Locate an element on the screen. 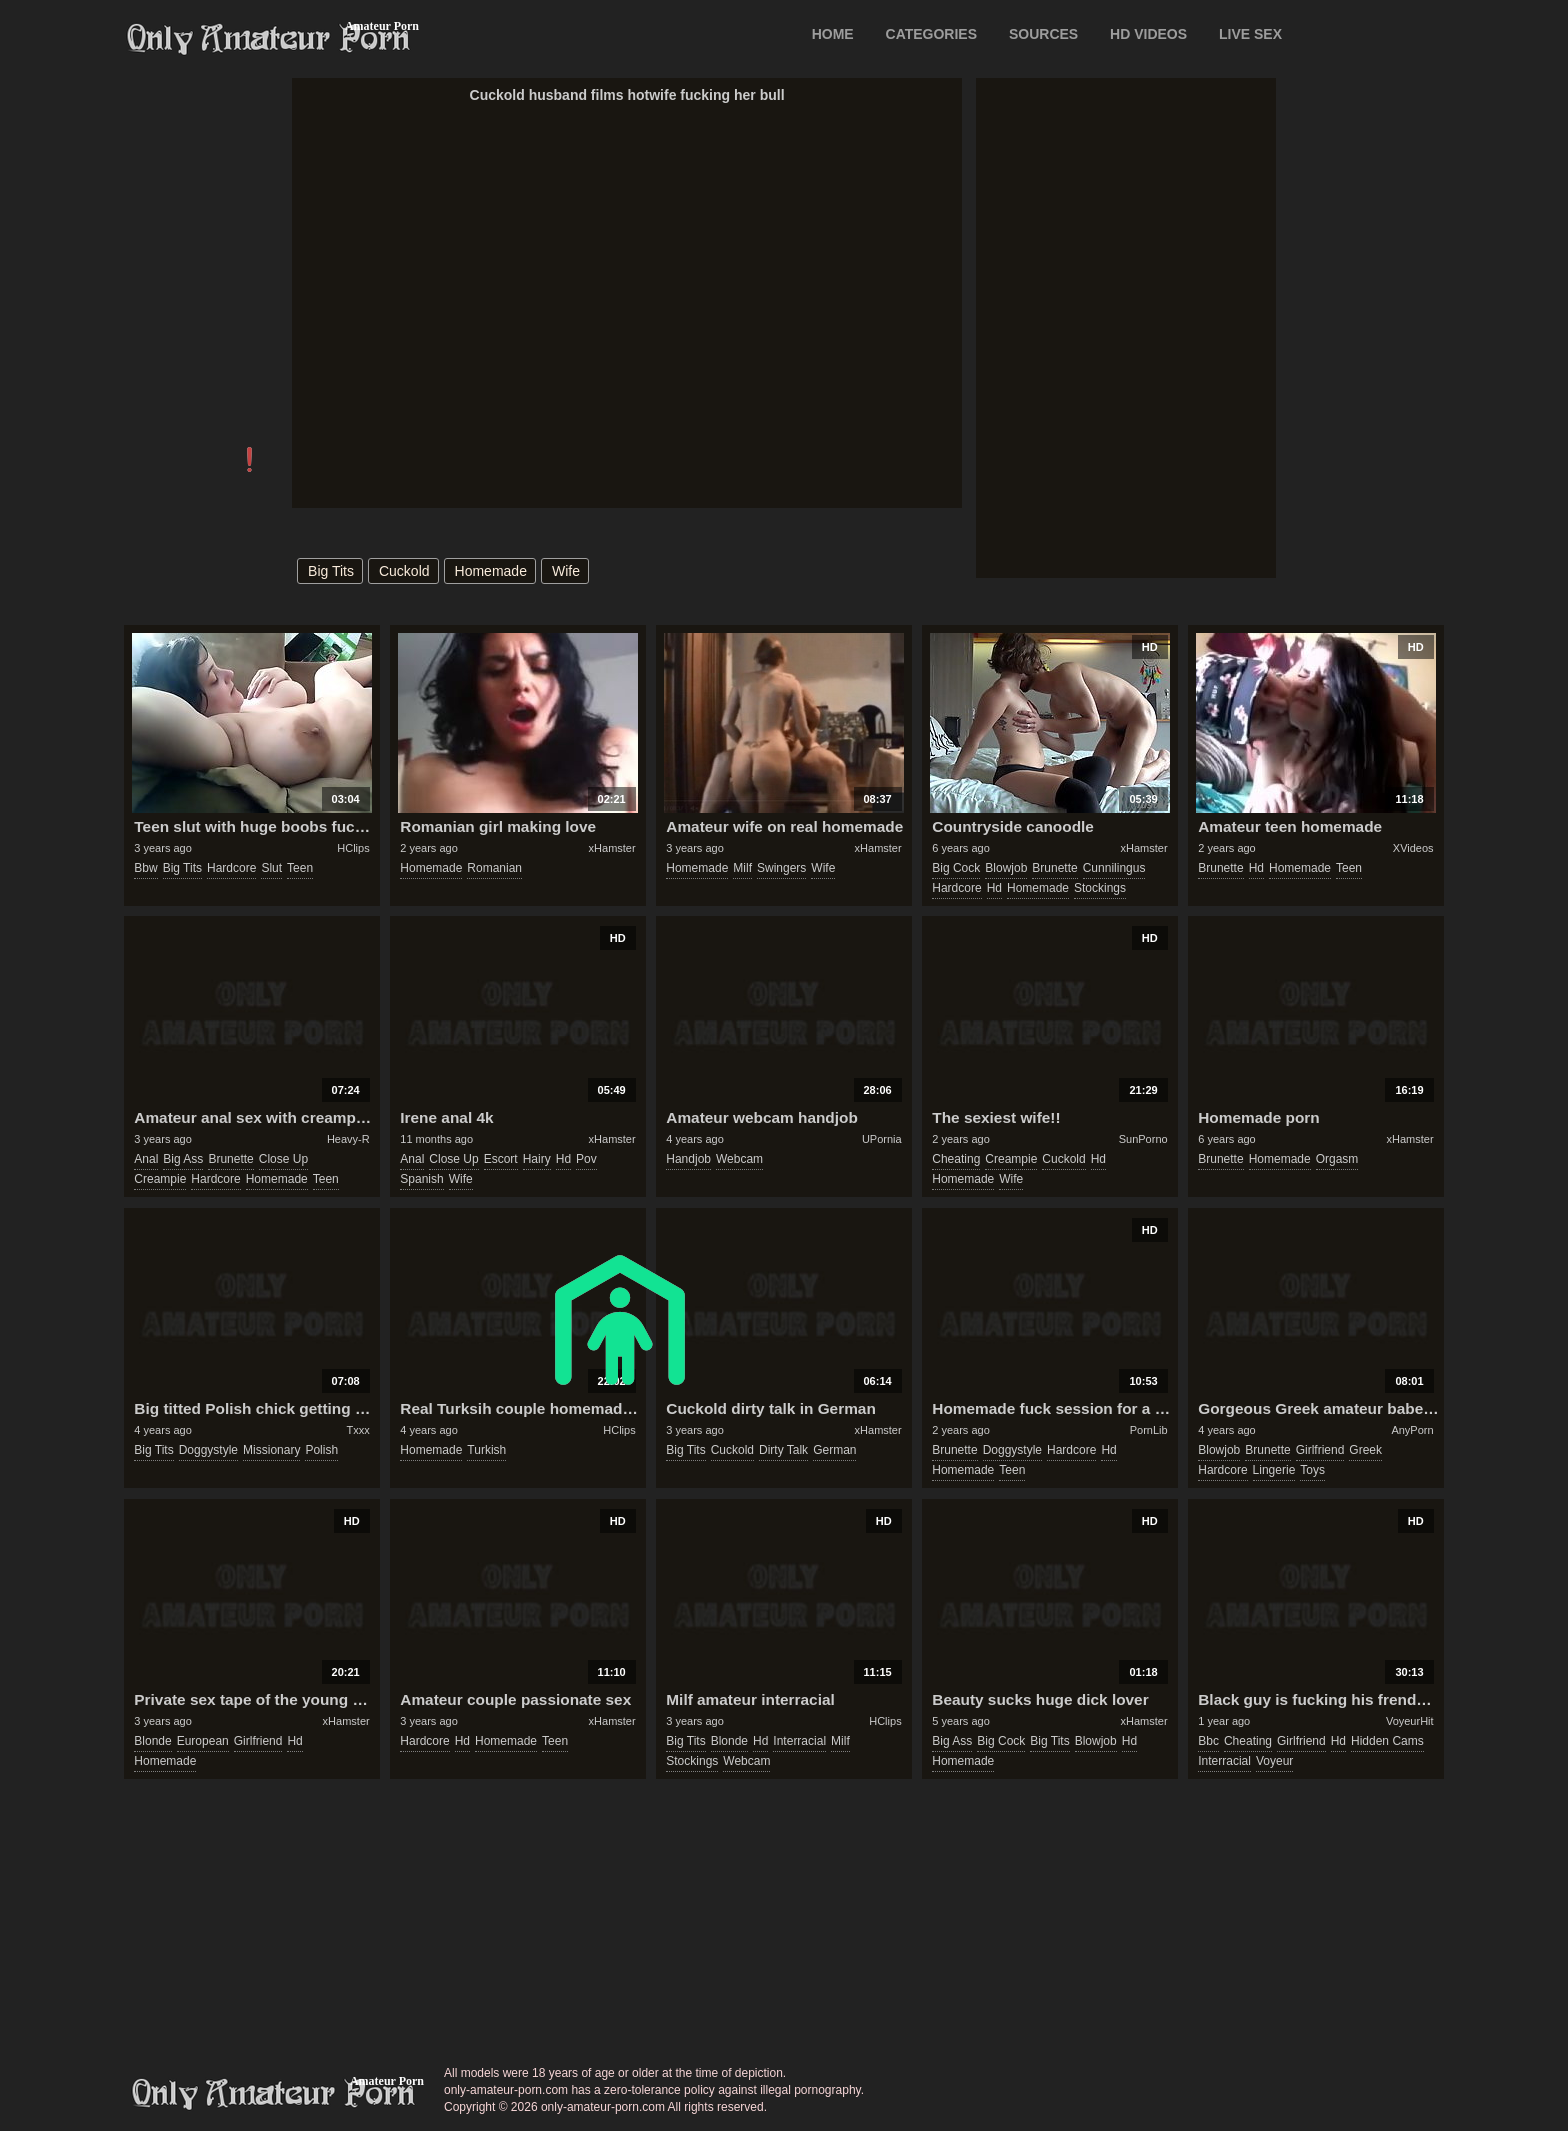  indicates a warning or alert requiring attention is located at coordinates (249, 459).